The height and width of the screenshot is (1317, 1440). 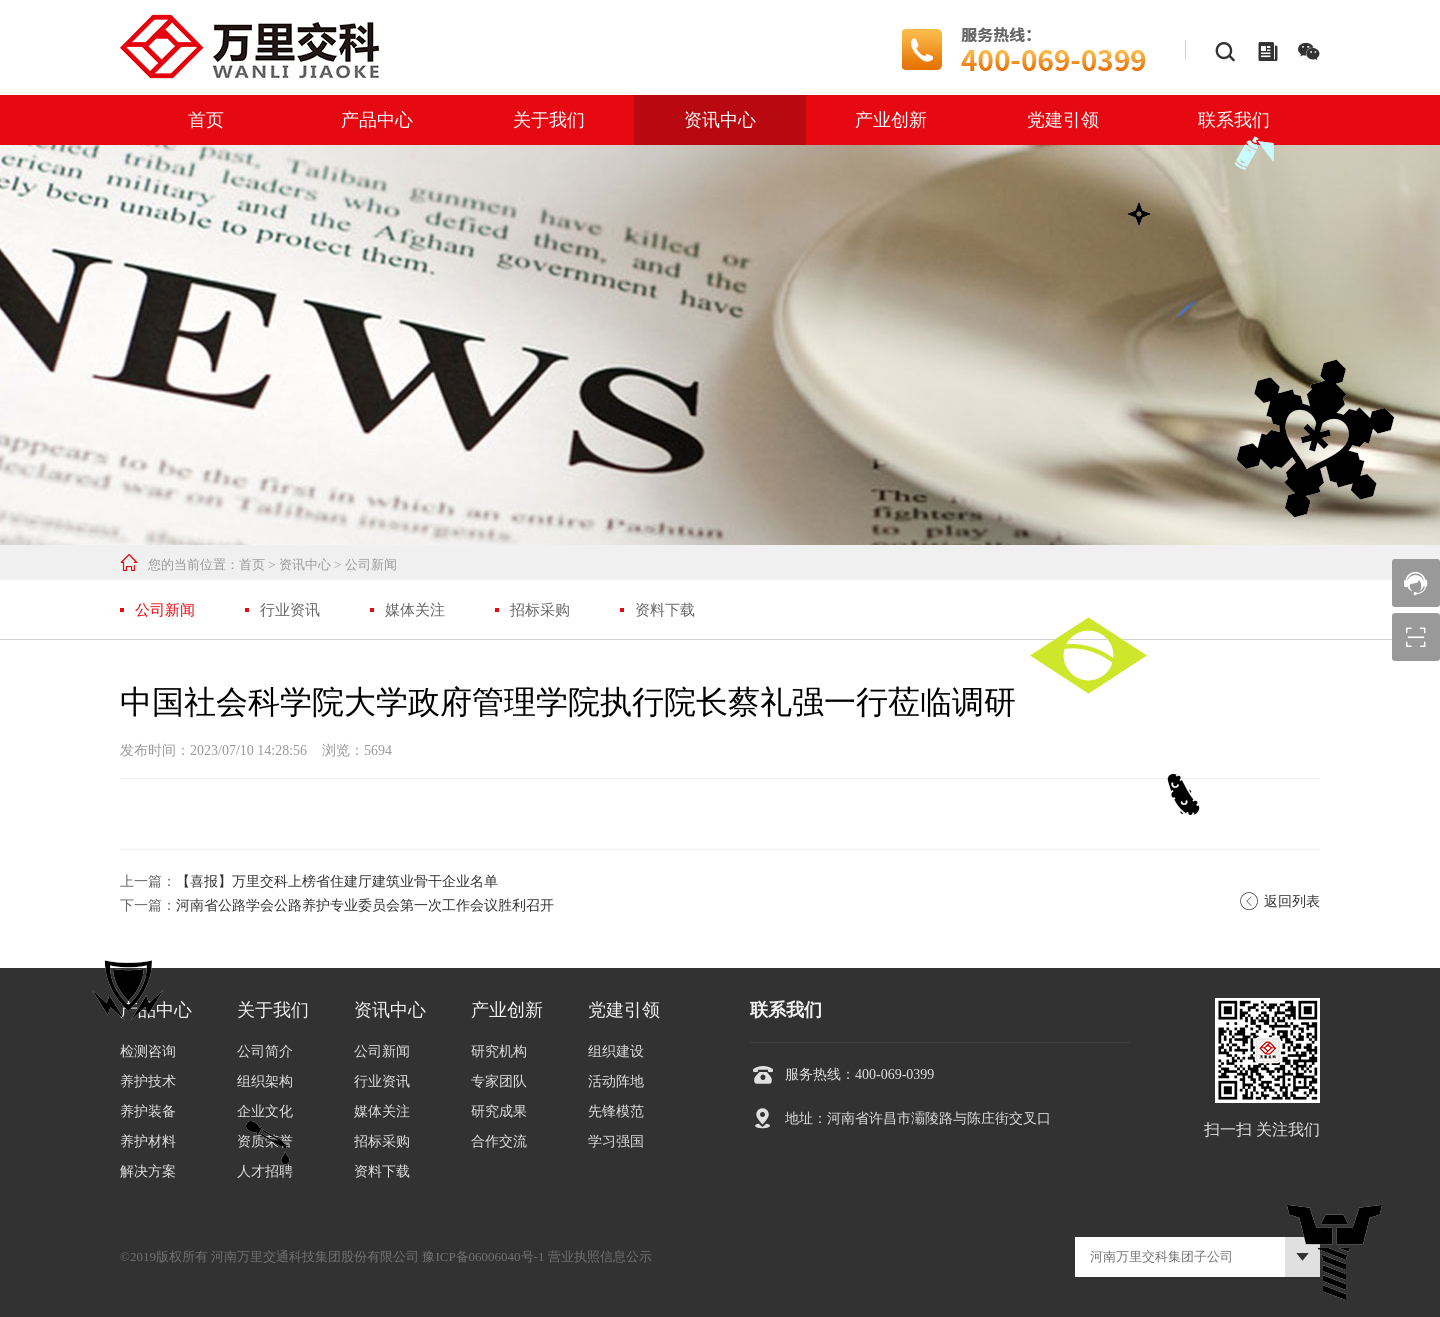 What do you see at coordinates (1183, 794) in the screenshot?
I see `select pickle as a food item or ingredient` at bounding box center [1183, 794].